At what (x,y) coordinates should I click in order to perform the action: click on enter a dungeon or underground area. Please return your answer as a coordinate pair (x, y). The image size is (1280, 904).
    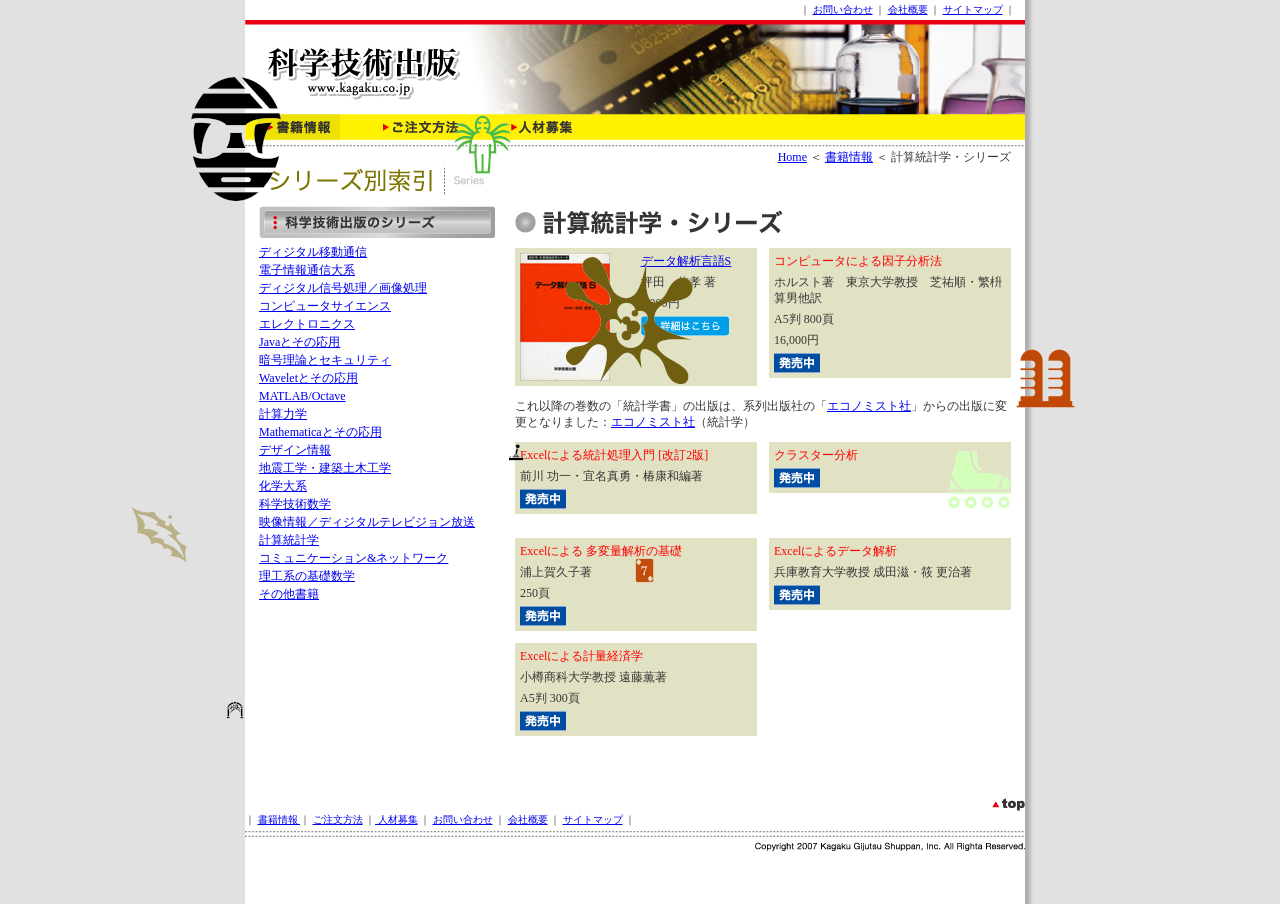
    Looking at the image, I should click on (235, 710).